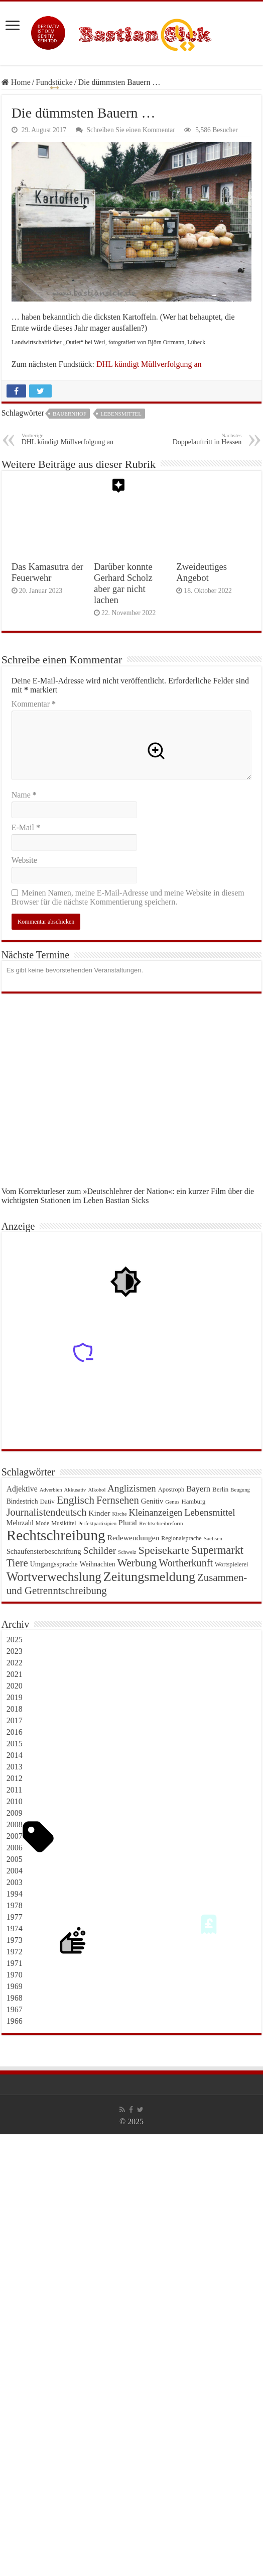  I want to click on remove a security protection or permission, so click(83, 1352).